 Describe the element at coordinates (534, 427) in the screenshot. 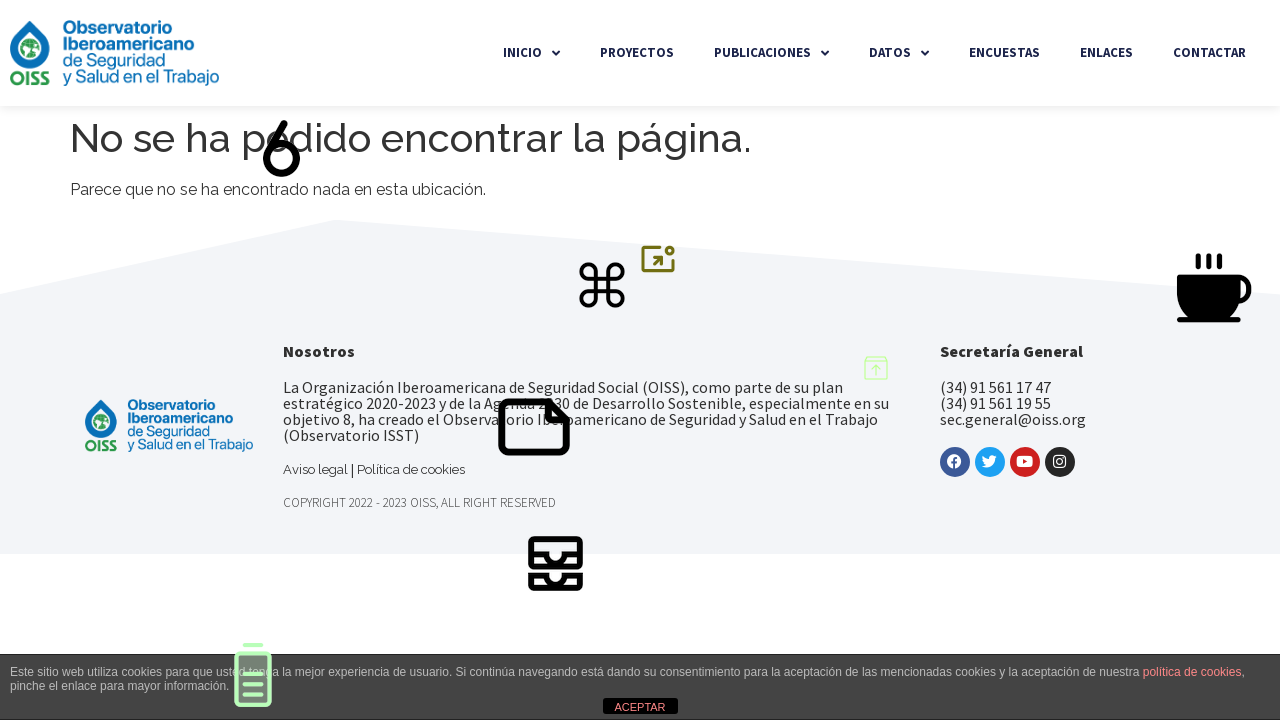

I see `view document in landscape orientation` at that location.